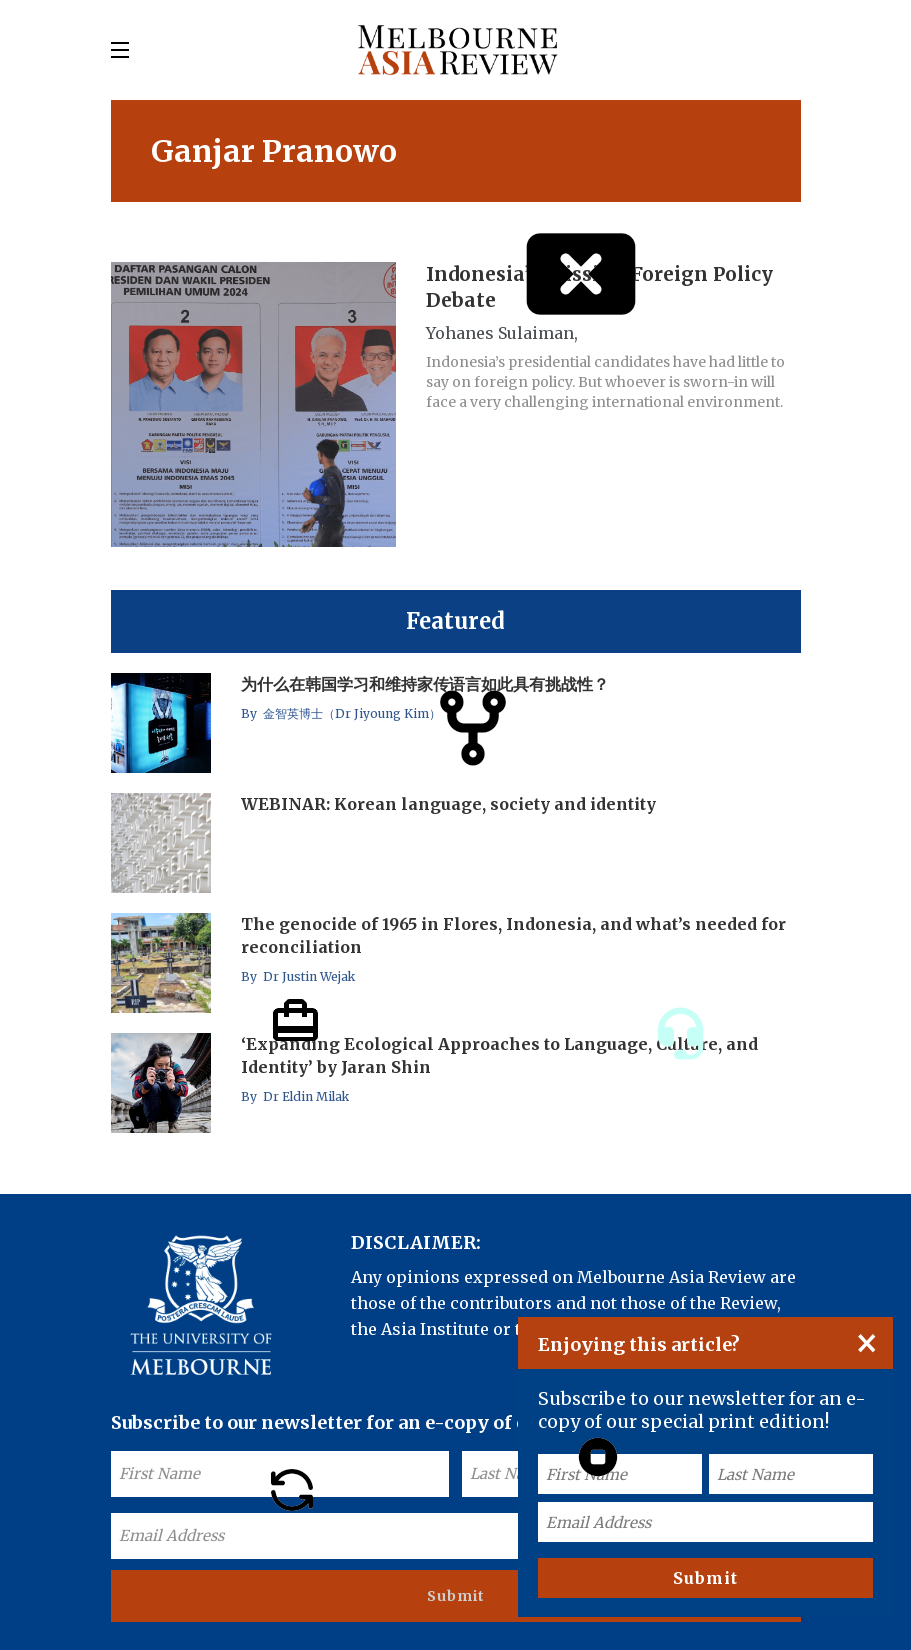 This screenshot has height=1650, width=911. Describe the element at coordinates (581, 274) in the screenshot. I see `close the current window` at that location.